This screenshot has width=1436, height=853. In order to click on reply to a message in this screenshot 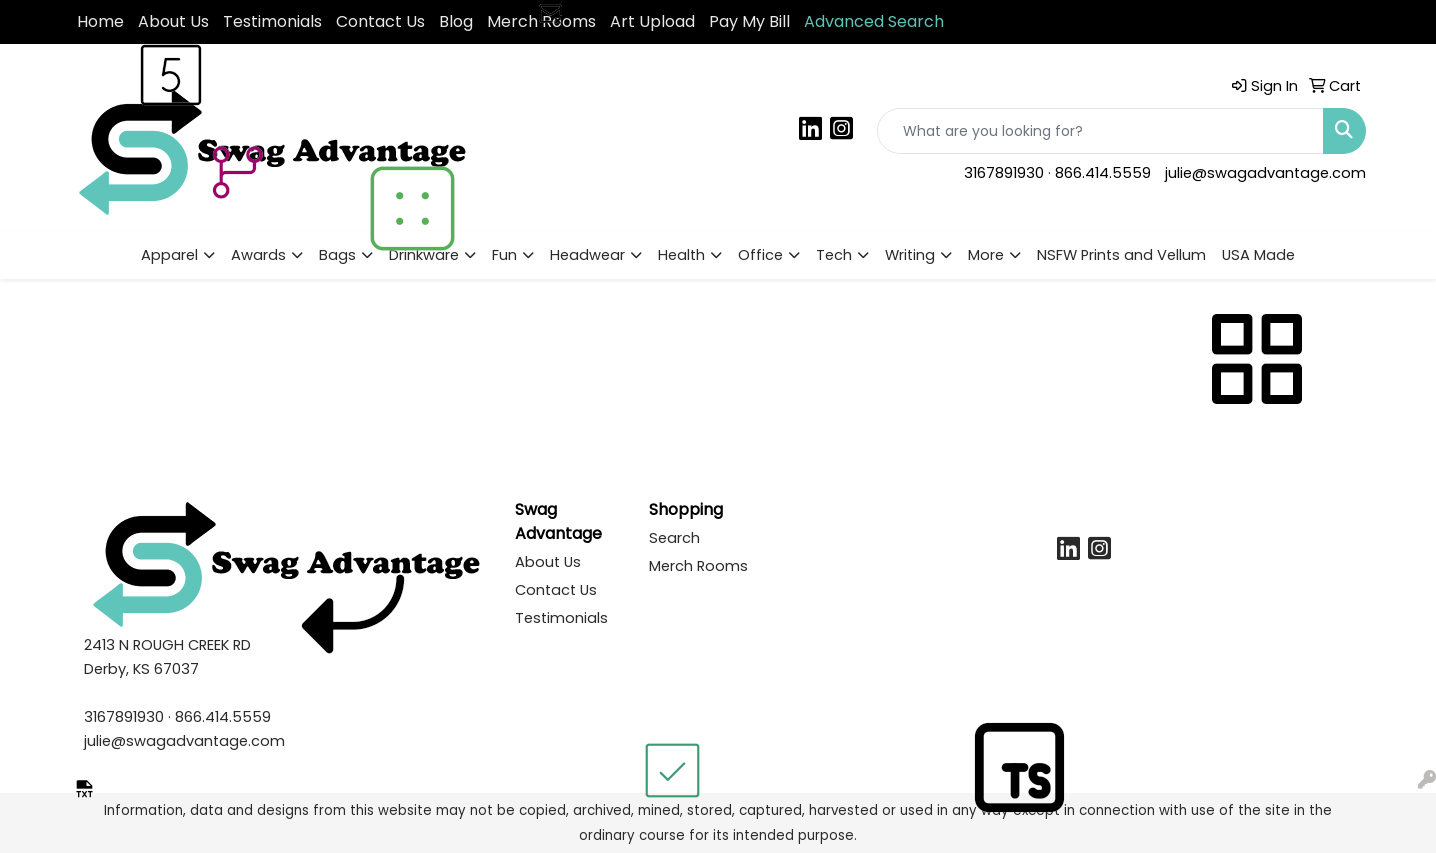, I will do `click(353, 614)`.